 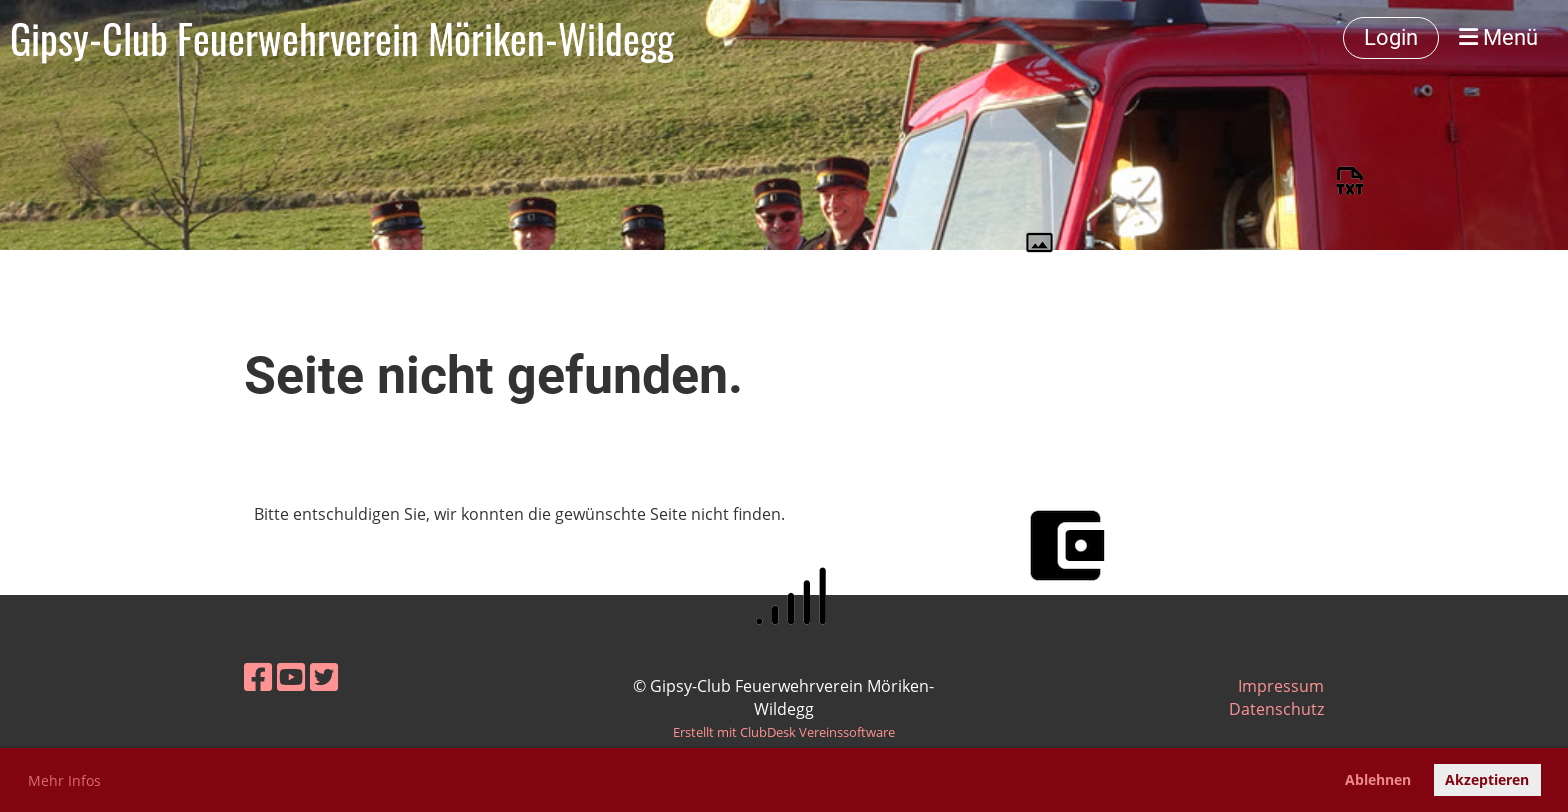 I want to click on indicates cellular or network signal strength, so click(x=791, y=596).